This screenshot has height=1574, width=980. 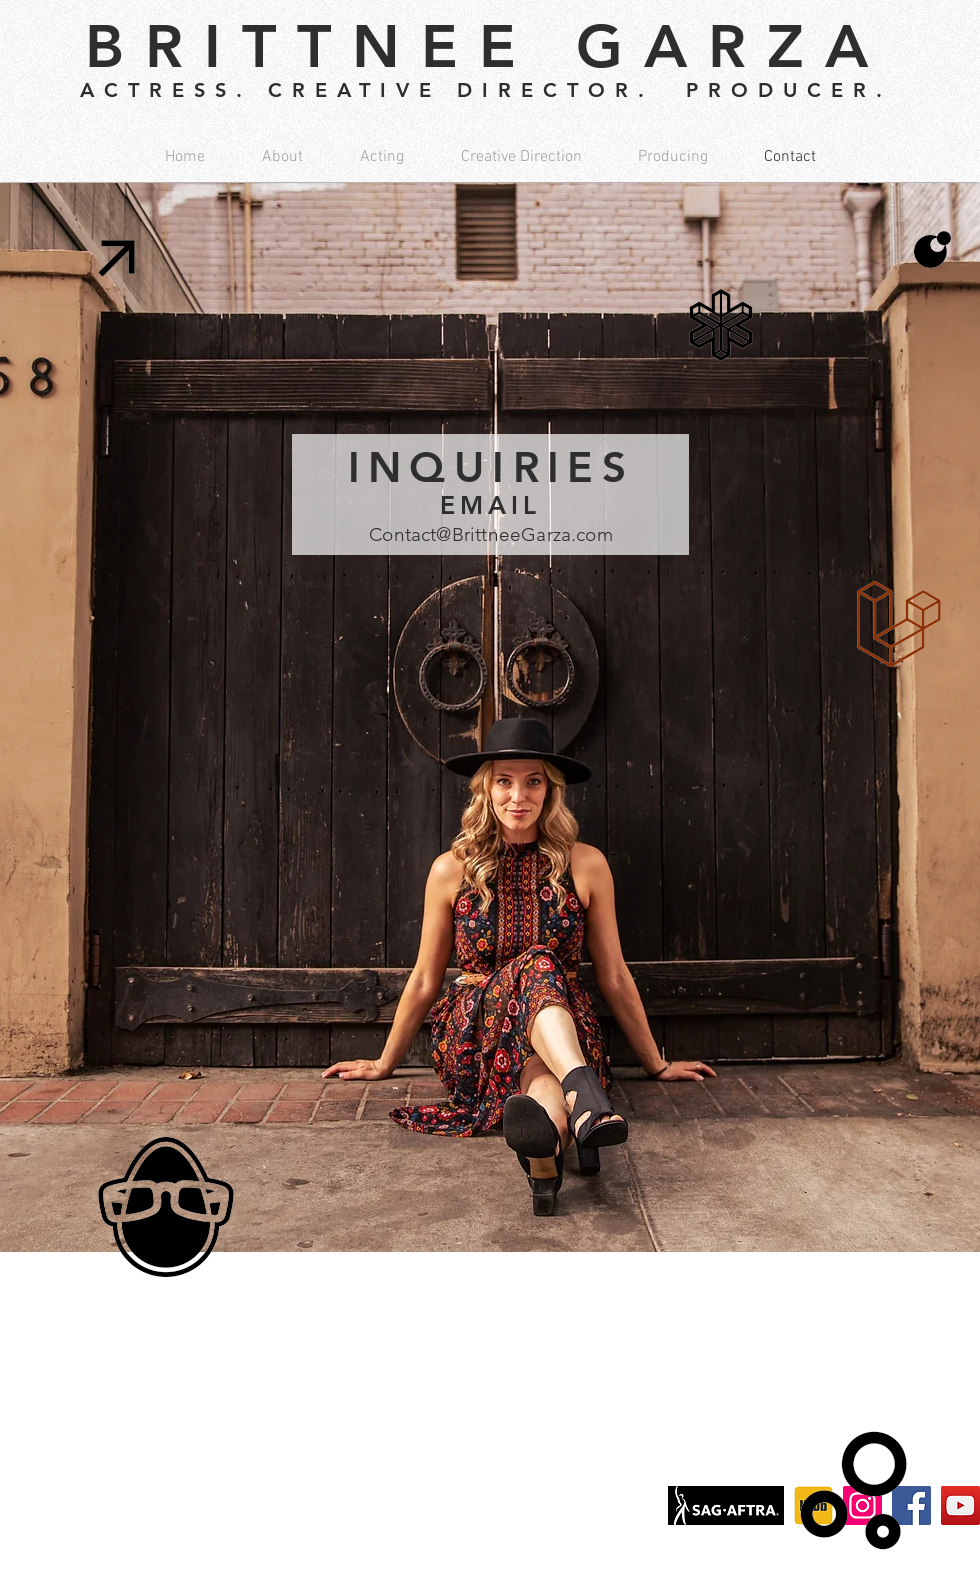 What do you see at coordinates (899, 624) in the screenshot?
I see `Laravel framework branding or integration` at bounding box center [899, 624].